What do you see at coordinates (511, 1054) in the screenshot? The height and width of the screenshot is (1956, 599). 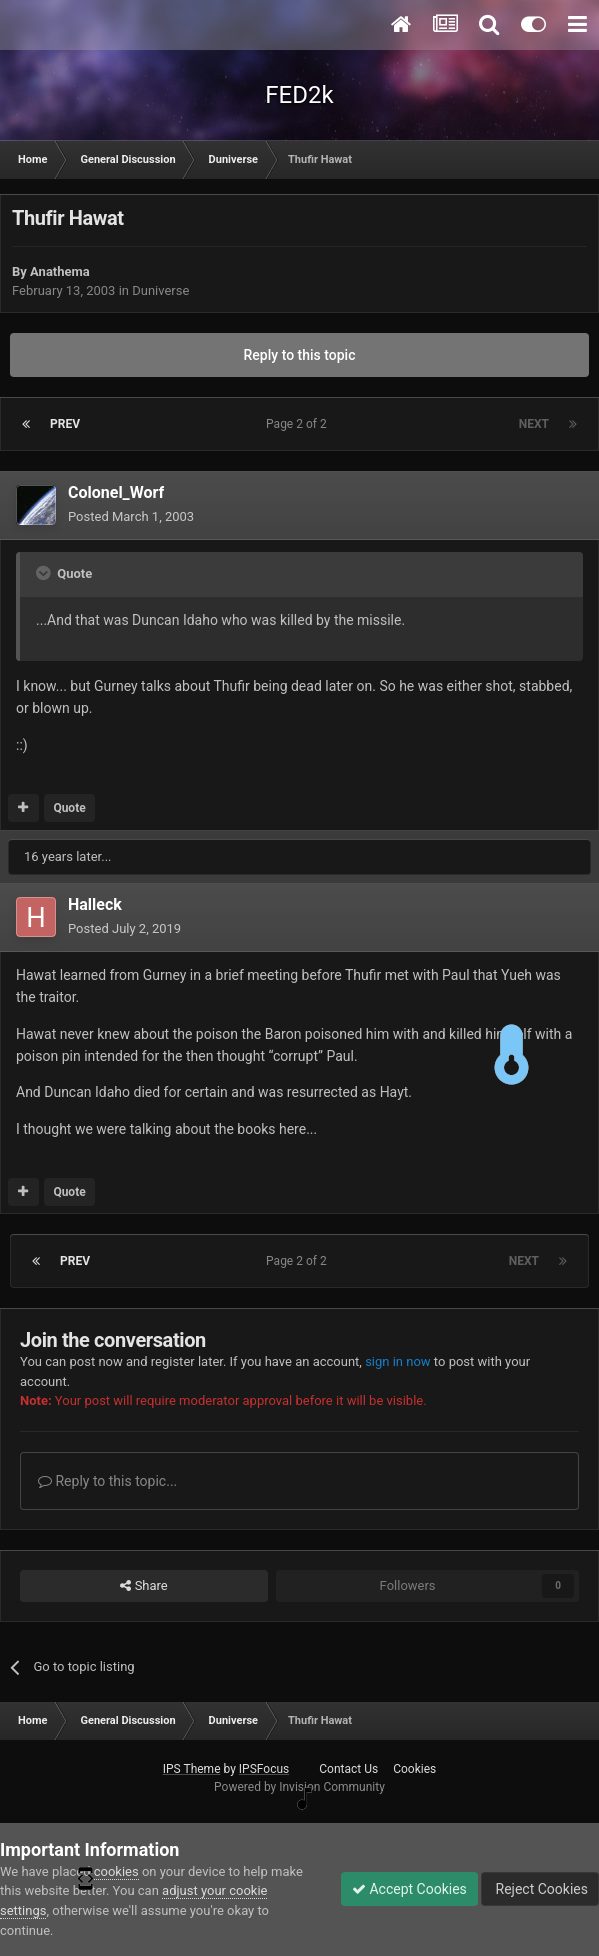 I see `indicates low temperature reading` at bounding box center [511, 1054].